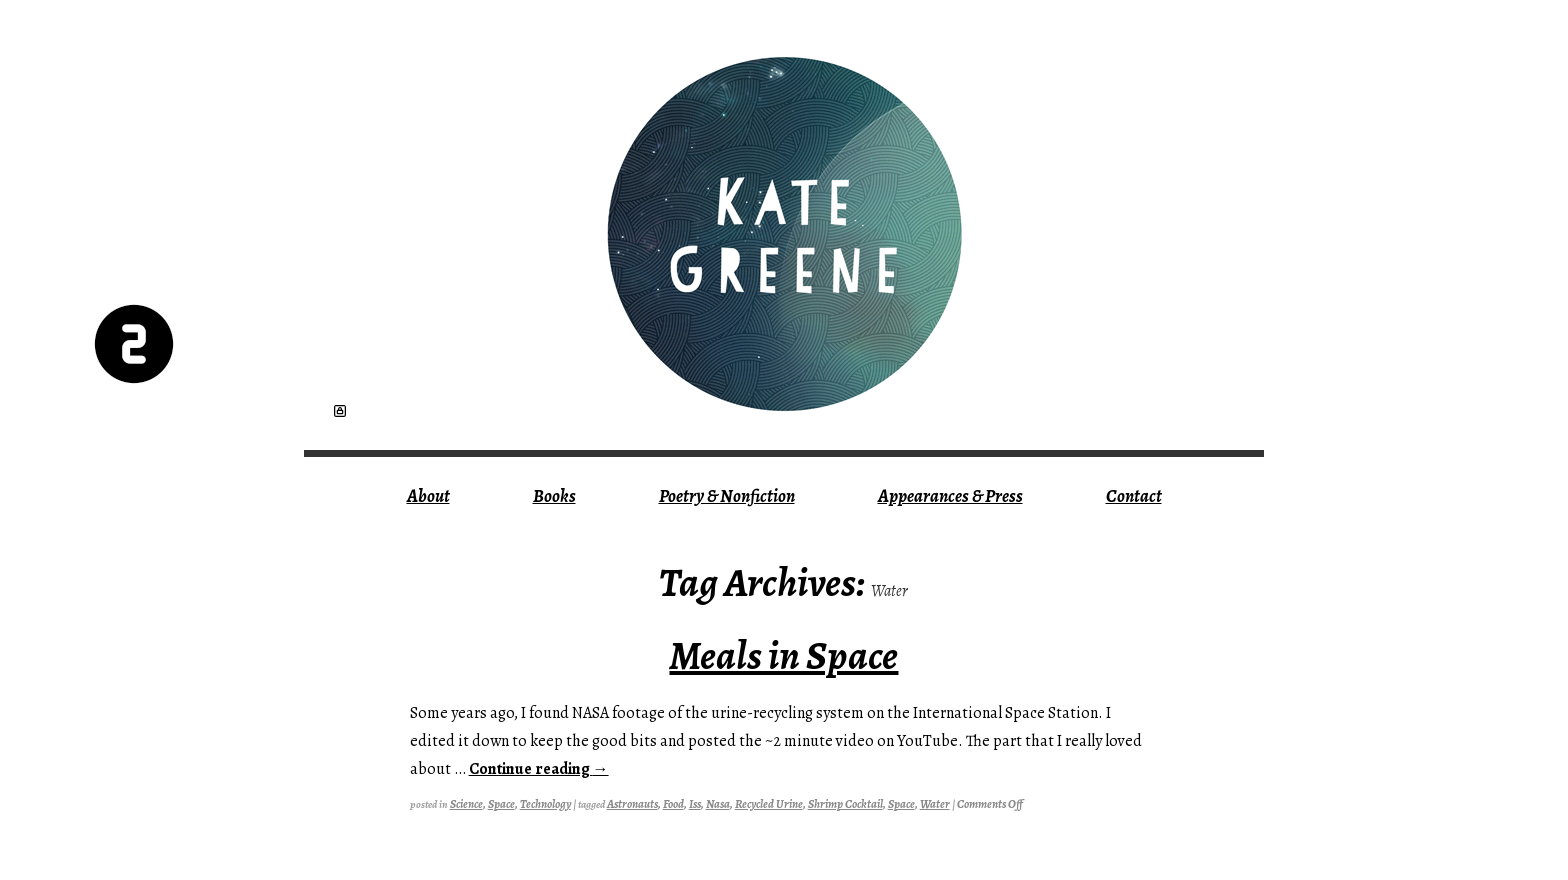  What do you see at coordinates (134, 344) in the screenshot?
I see `indicates step 2 in a multi-step process` at bounding box center [134, 344].